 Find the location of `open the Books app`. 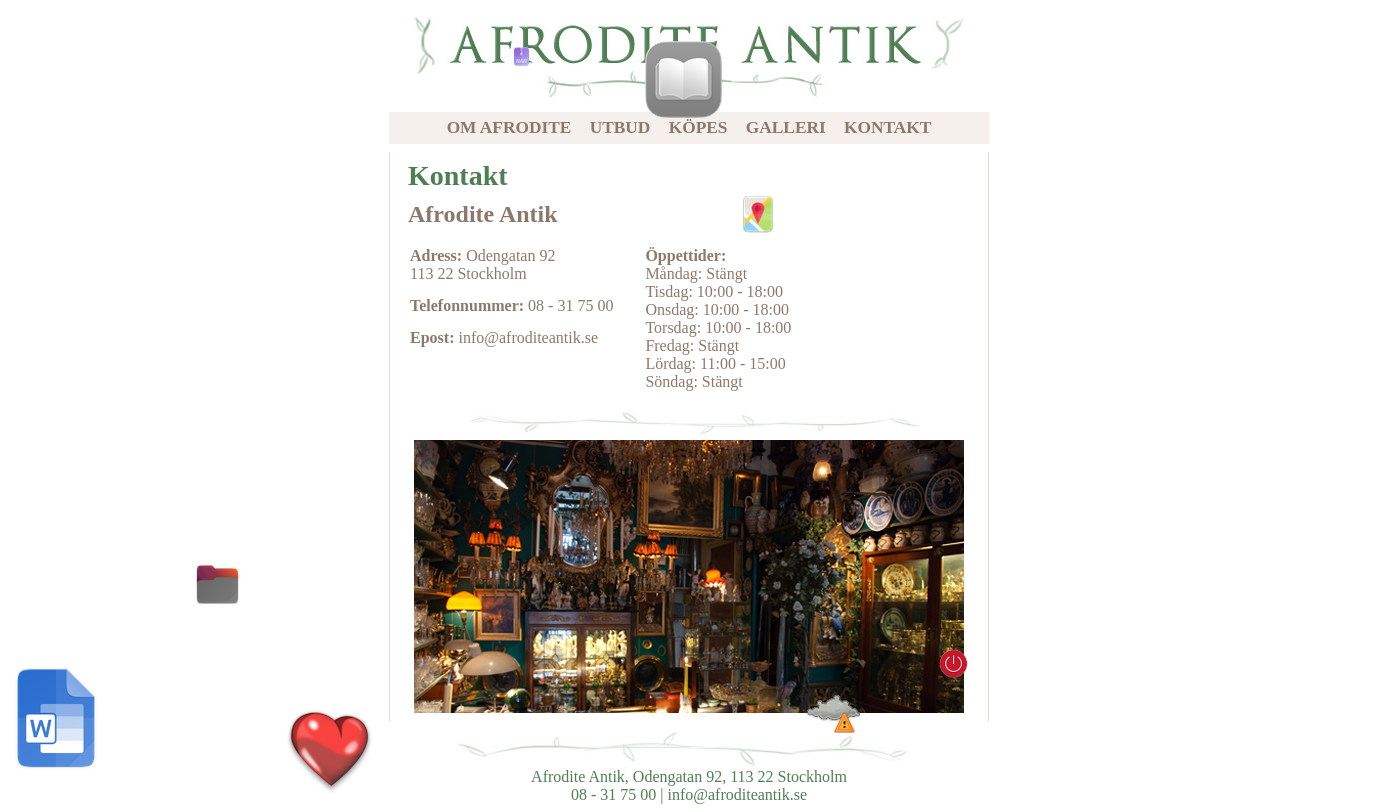

open the Books app is located at coordinates (683, 79).